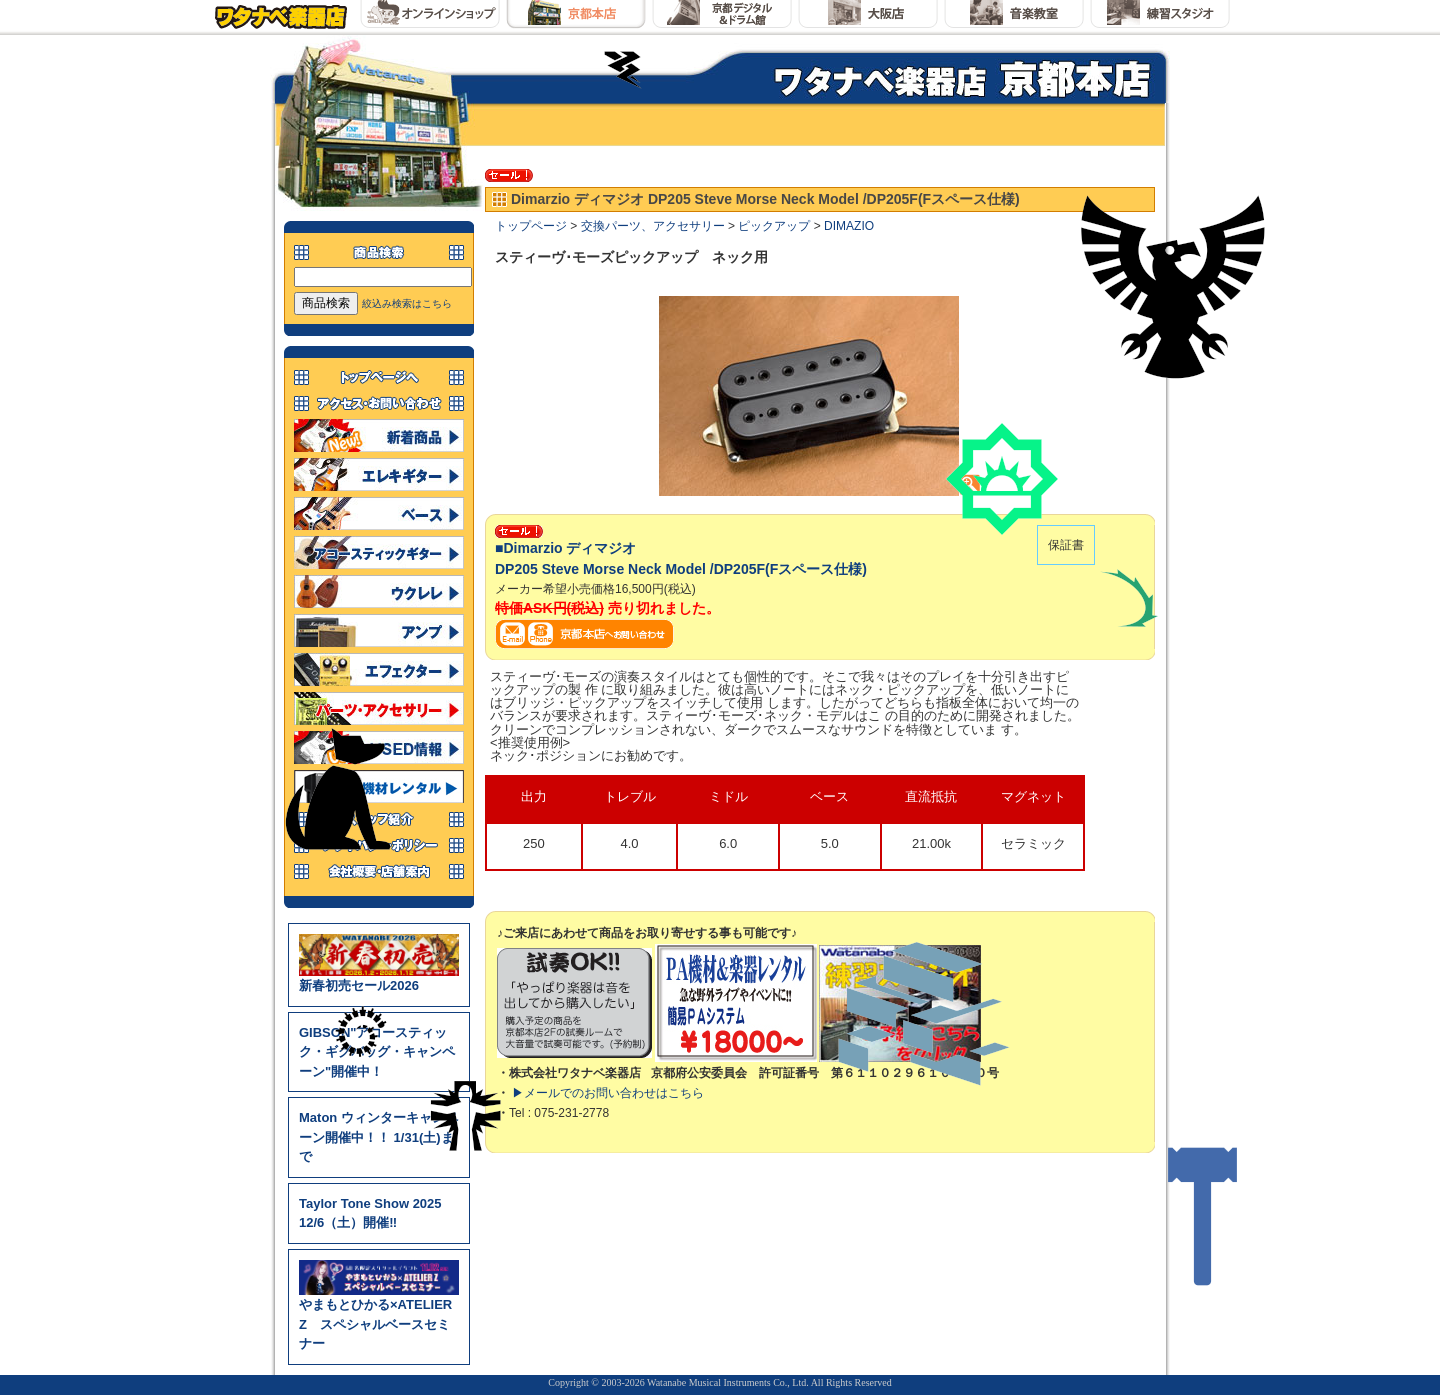 This screenshot has height=1395, width=1440. I want to click on select electric whip weapon or ability, so click(1129, 598).